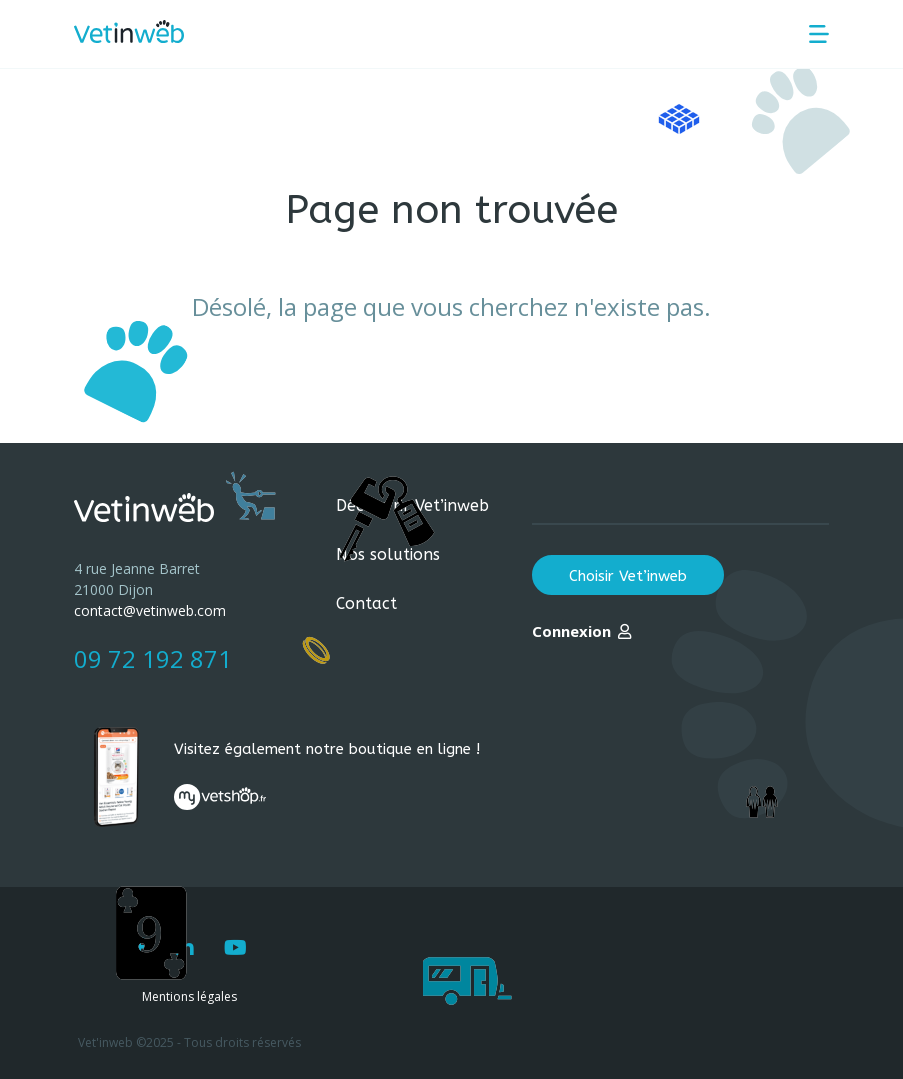 This screenshot has width=903, height=1079. What do you see at coordinates (151, 933) in the screenshot?
I see `nine of clubs playing card` at bounding box center [151, 933].